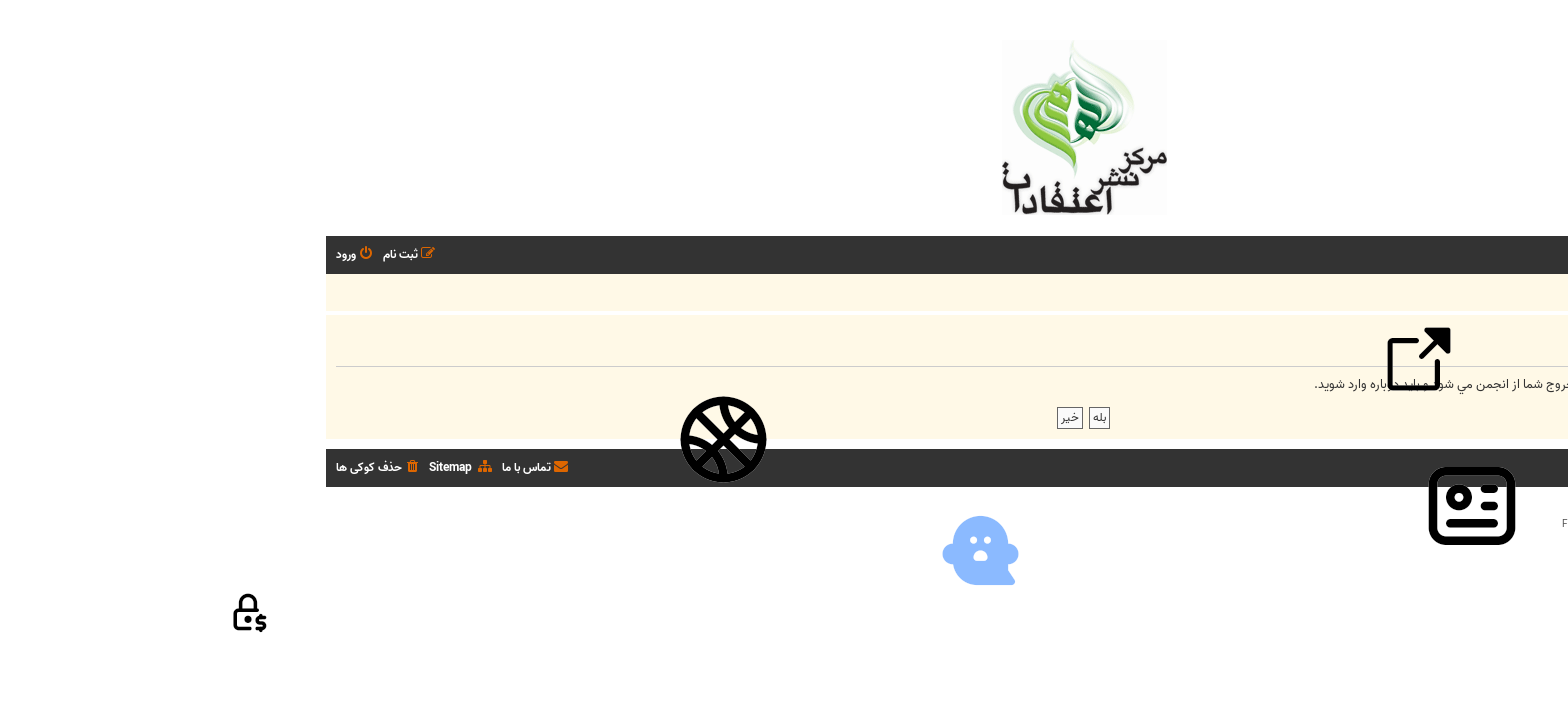 The height and width of the screenshot is (727, 1568). I want to click on toggle ghost mode or invisible status, so click(980, 550).